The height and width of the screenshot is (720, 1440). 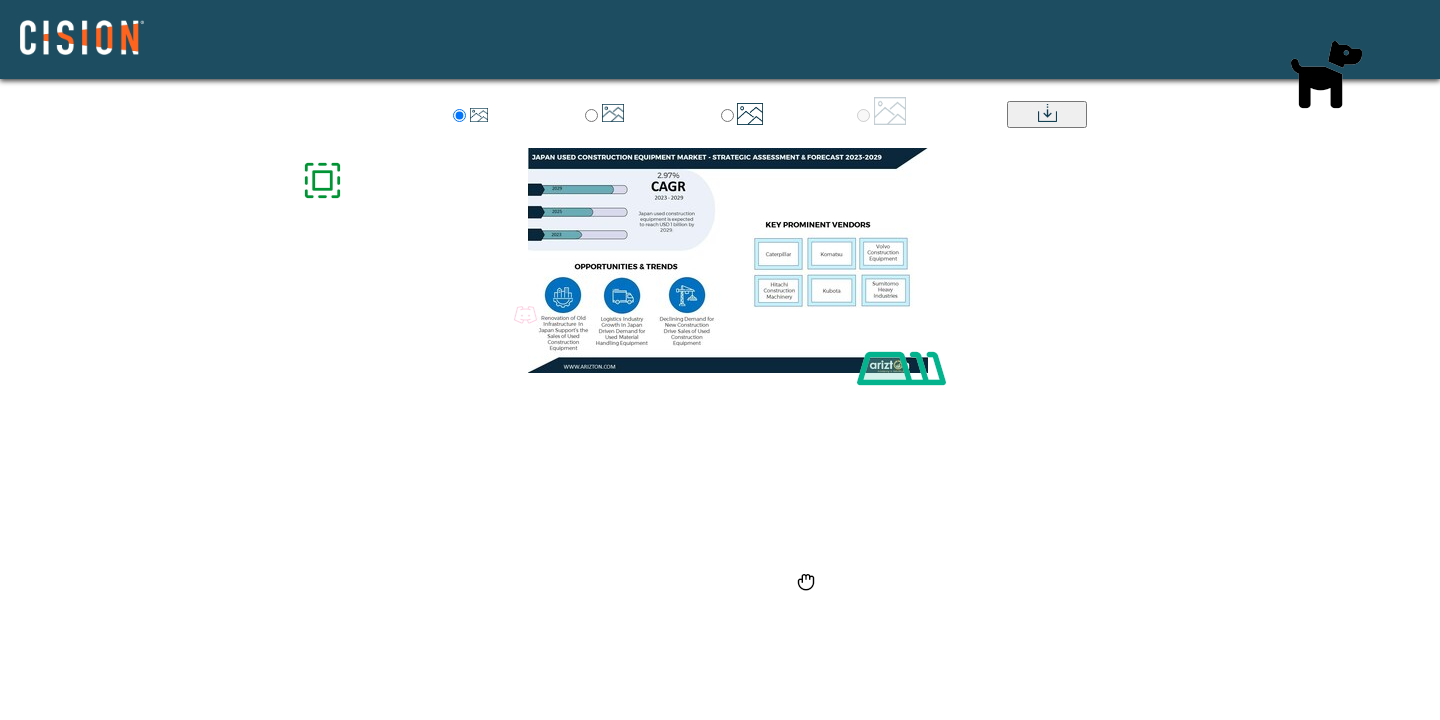 What do you see at coordinates (1326, 76) in the screenshot?
I see `view pet-related services or features` at bounding box center [1326, 76].